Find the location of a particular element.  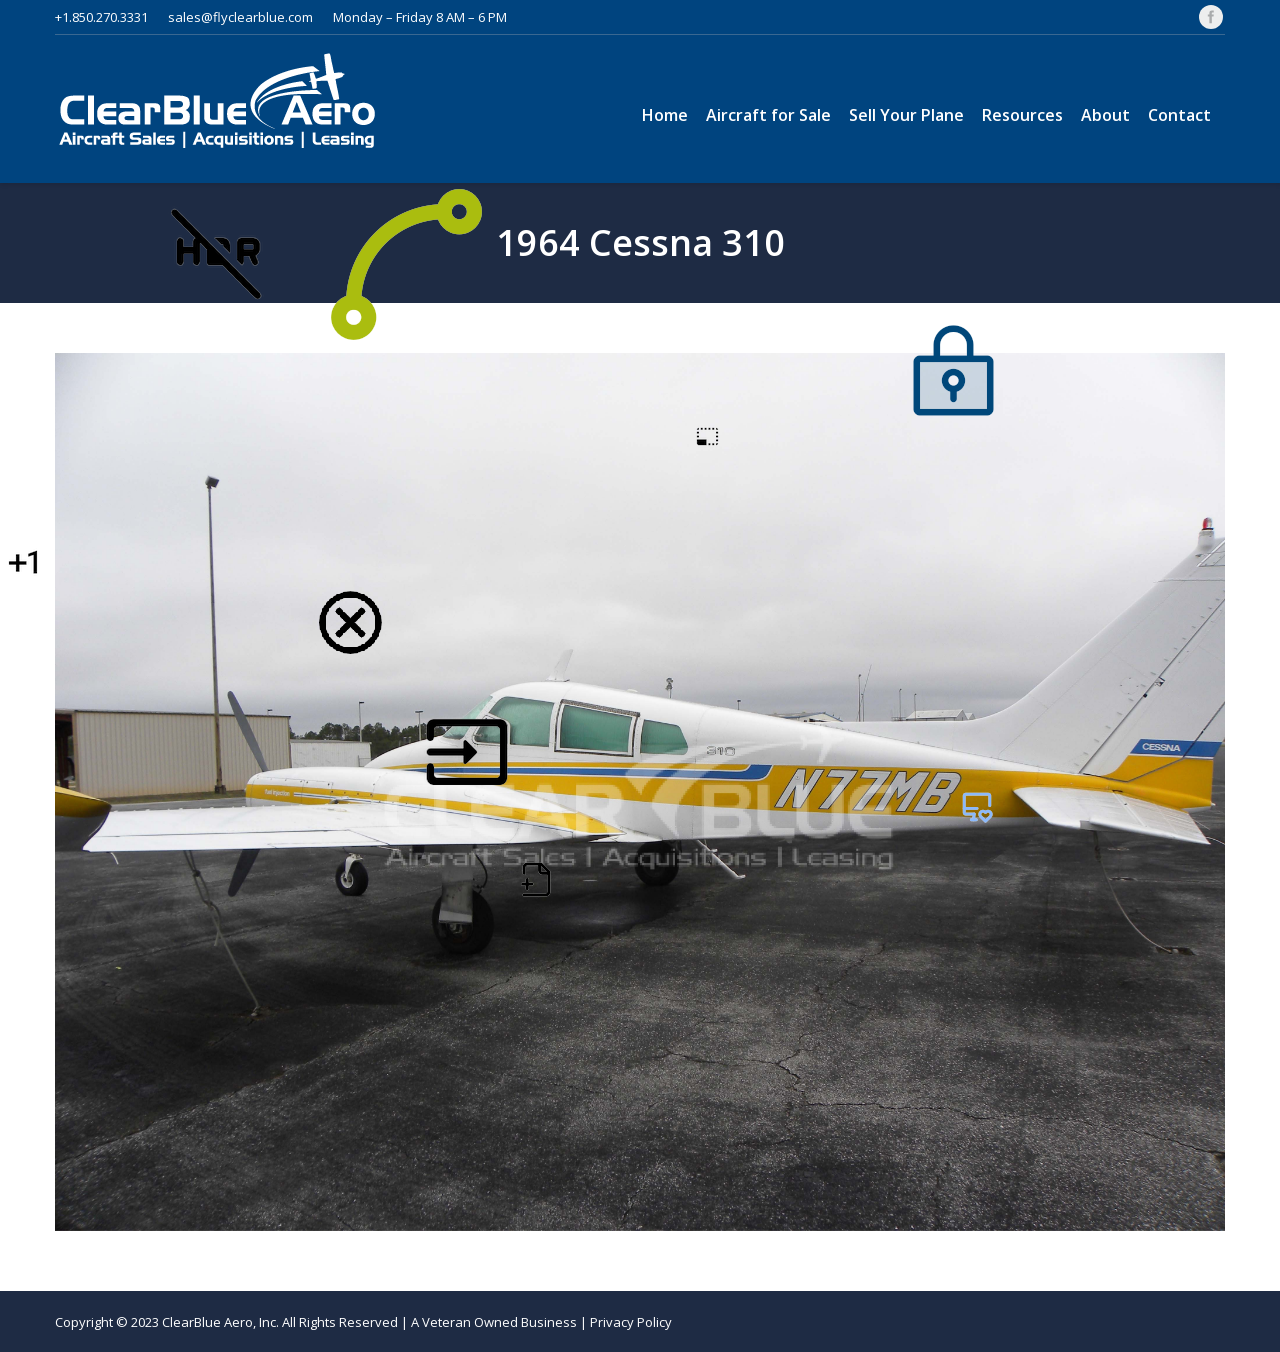

create a new file is located at coordinates (536, 879).